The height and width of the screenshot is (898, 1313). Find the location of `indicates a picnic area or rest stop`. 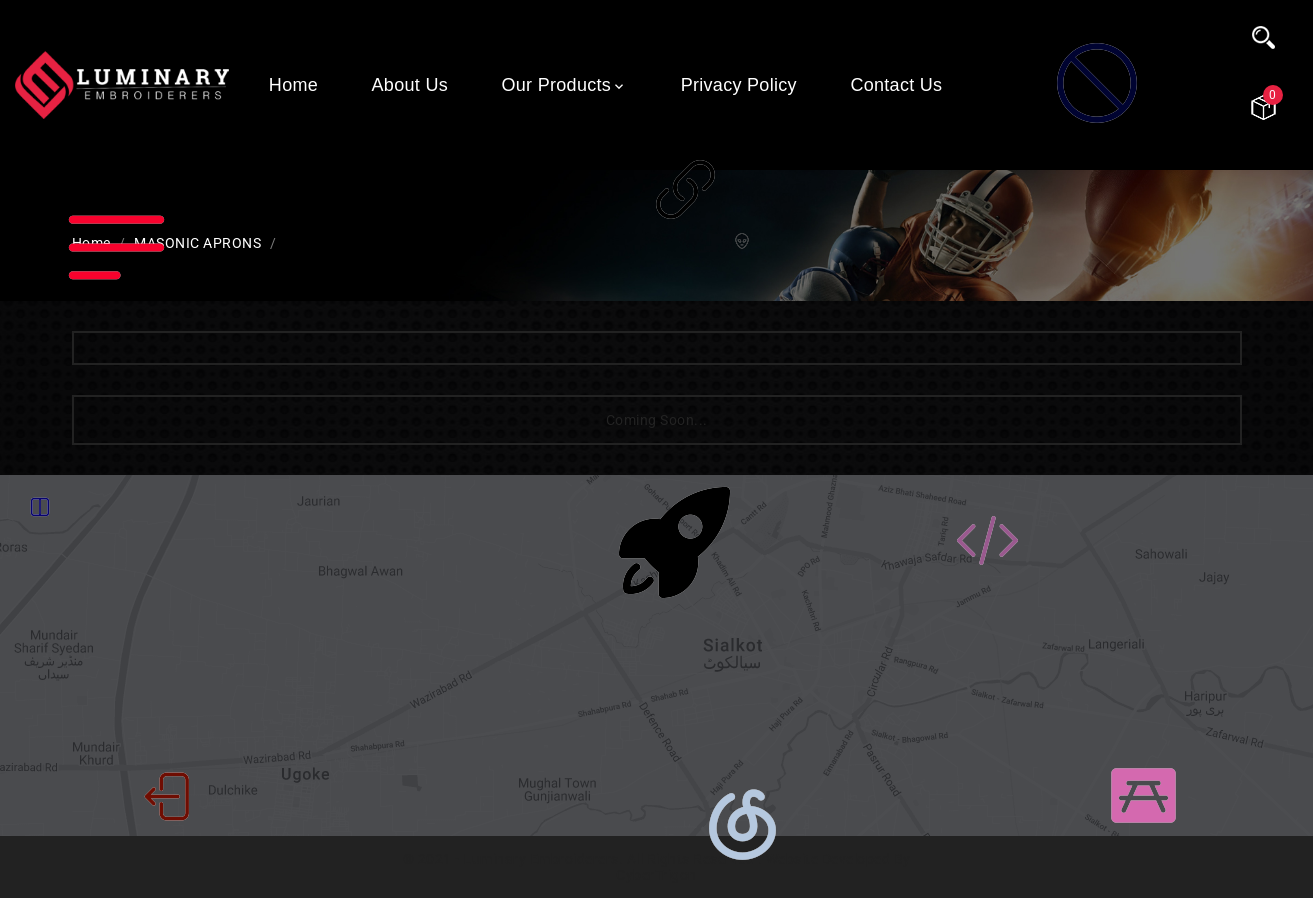

indicates a picnic area or rest stop is located at coordinates (1143, 795).